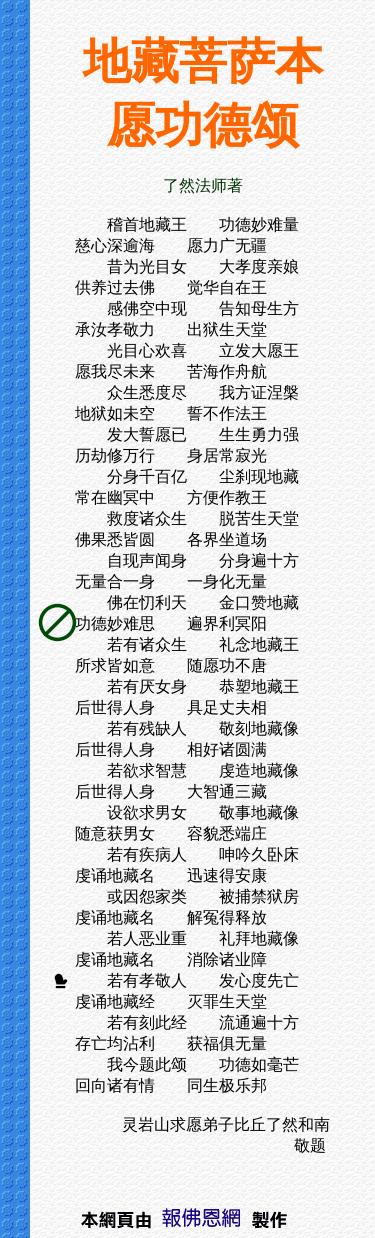 The width and height of the screenshot is (375, 1238). I want to click on cancel or abort current action, so click(57, 622).